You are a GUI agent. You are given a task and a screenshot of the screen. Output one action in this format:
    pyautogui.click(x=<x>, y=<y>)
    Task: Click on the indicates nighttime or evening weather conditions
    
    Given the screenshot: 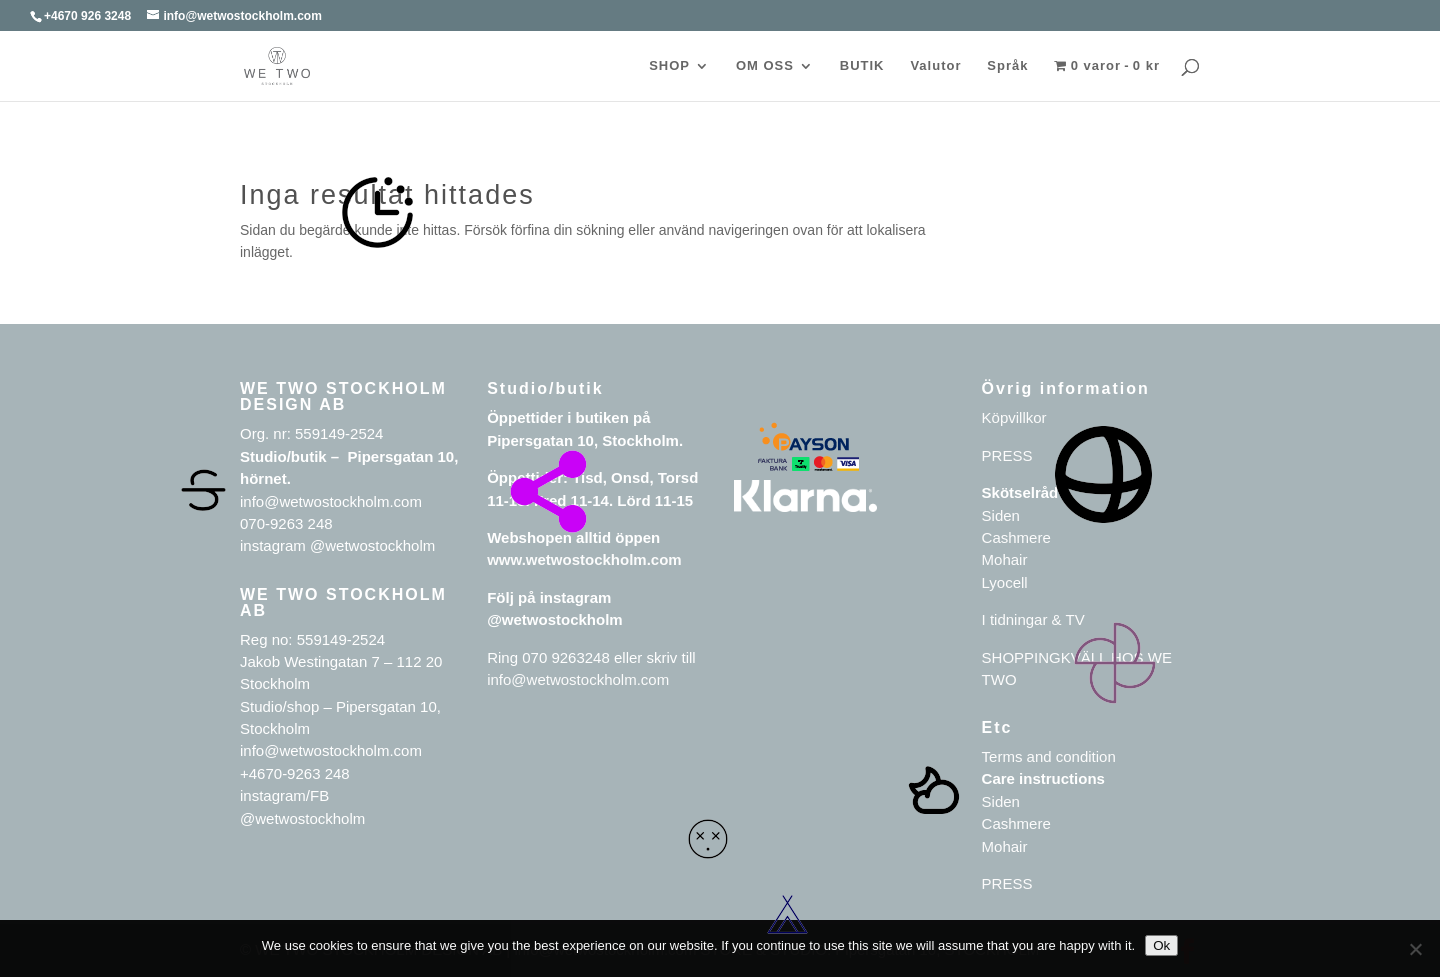 What is the action you would take?
    pyautogui.click(x=932, y=792)
    